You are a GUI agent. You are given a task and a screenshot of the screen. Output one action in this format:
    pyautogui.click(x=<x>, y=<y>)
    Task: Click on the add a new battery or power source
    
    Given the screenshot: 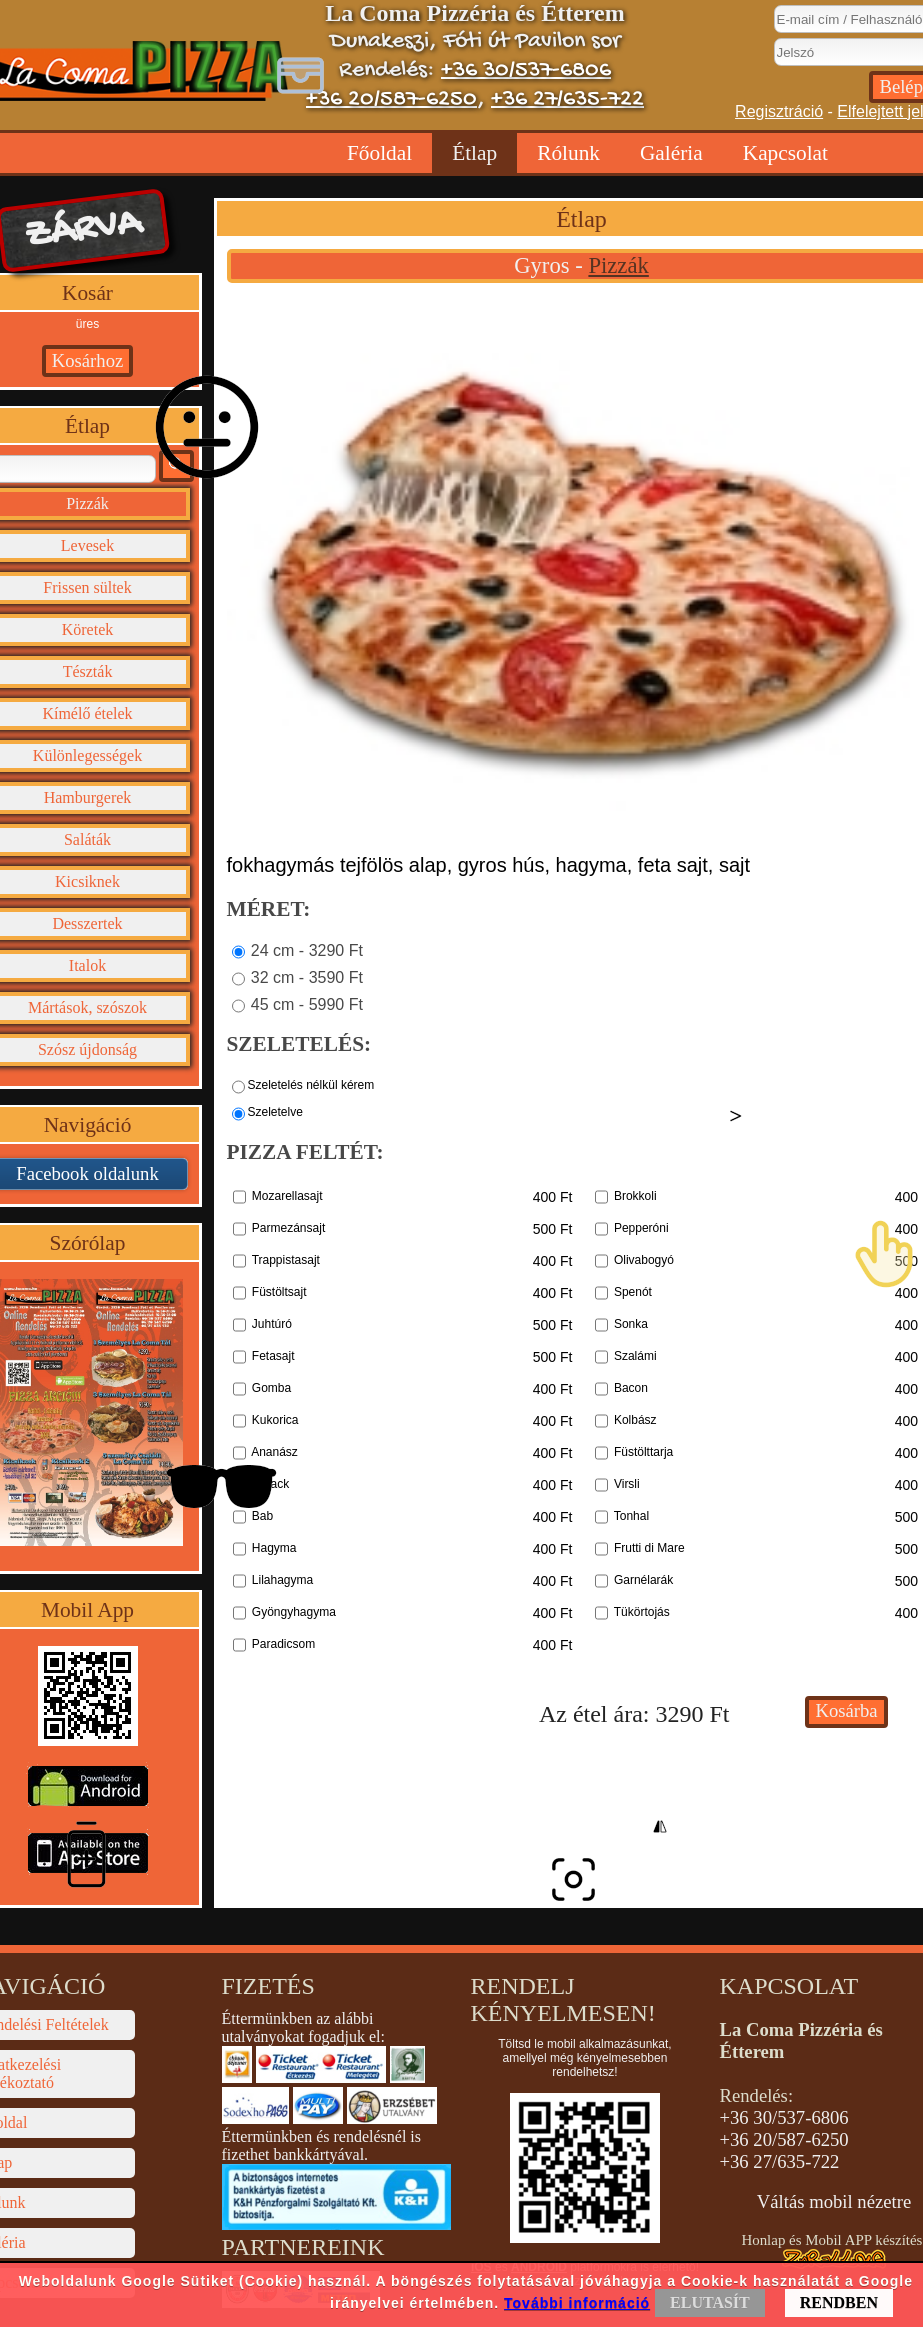 What is the action you would take?
    pyautogui.click(x=86, y=1855)
    